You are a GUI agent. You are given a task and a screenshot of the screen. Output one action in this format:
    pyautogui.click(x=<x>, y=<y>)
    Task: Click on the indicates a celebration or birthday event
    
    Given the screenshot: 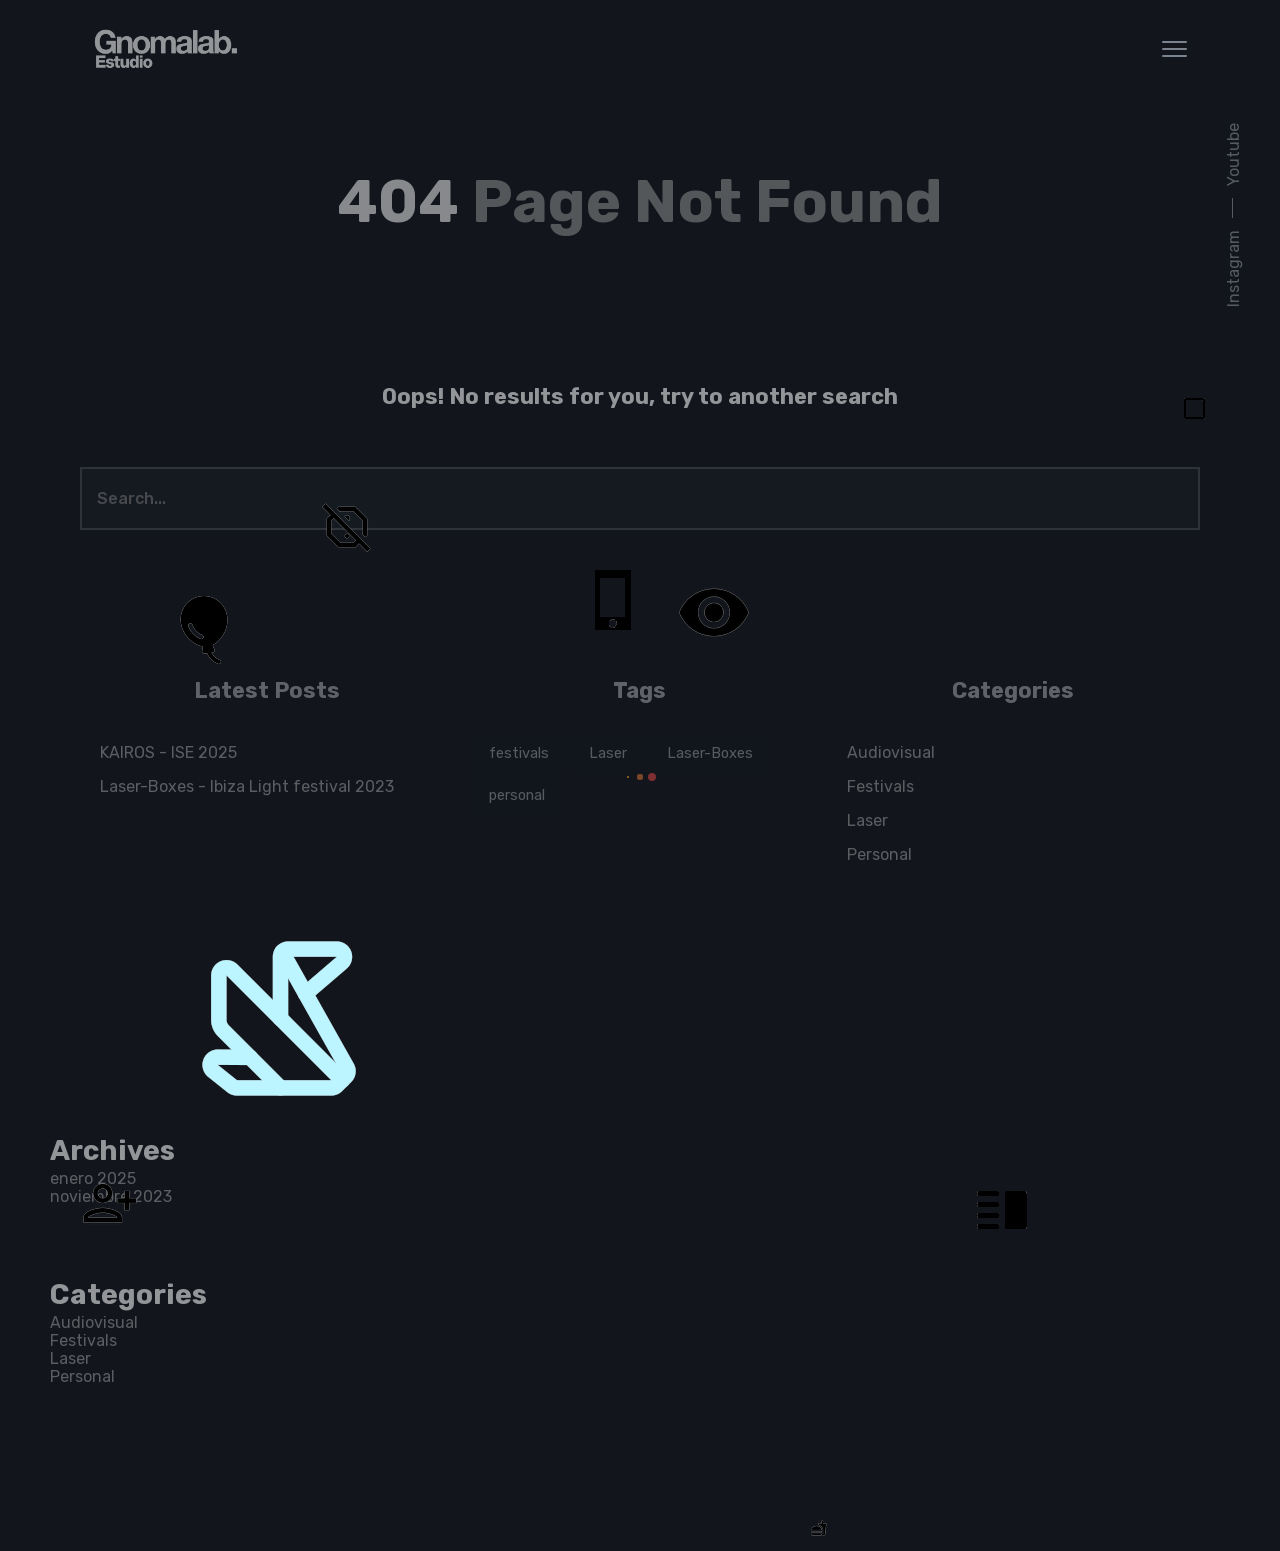 What is the action you would take?
    pyautogui.click(x=204, y=630)
    